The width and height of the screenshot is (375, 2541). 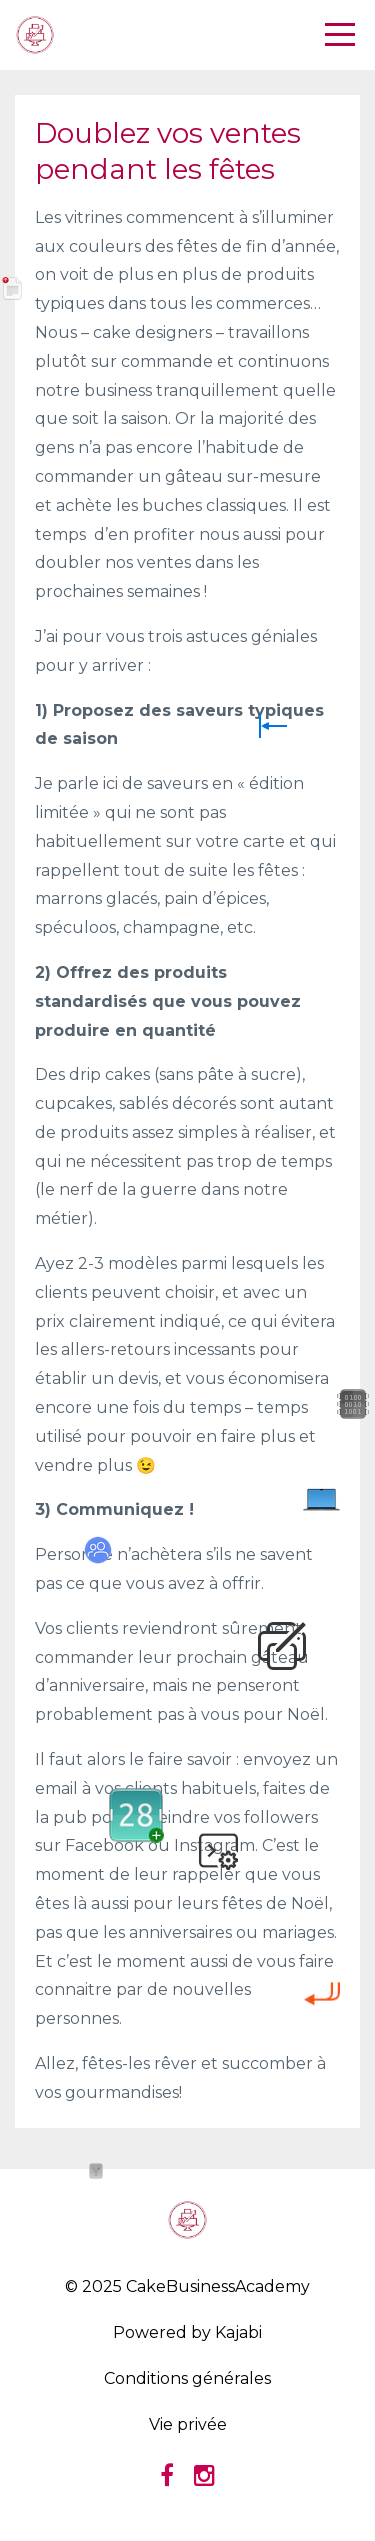 What do you see at coordinates (321, 1991) in the screenshot?
I see `reply to all recipients of an email` at bounding box center [321, 1991].